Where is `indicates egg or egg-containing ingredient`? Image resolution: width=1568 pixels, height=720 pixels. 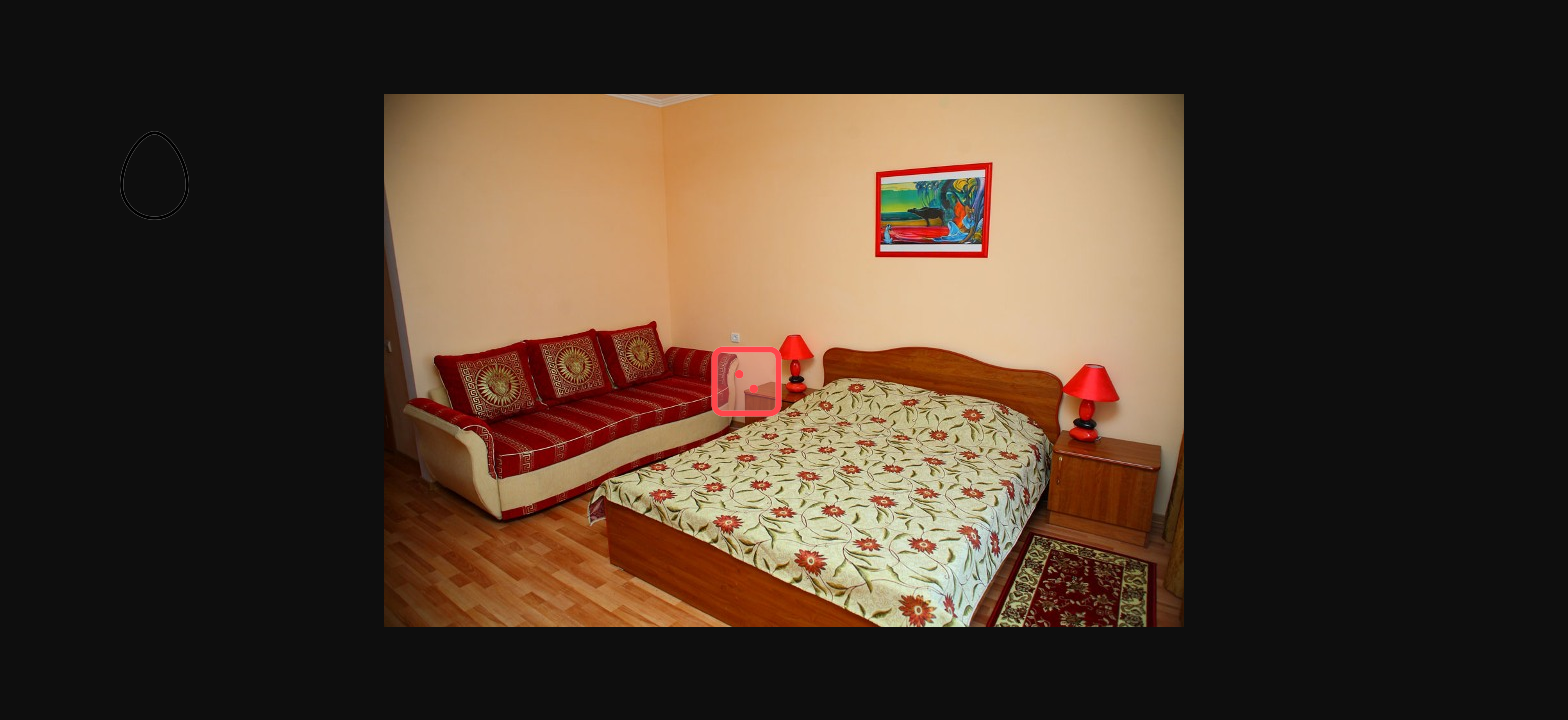 indicates egg or egg-containing ingredient is located at coordinates (154, 175).